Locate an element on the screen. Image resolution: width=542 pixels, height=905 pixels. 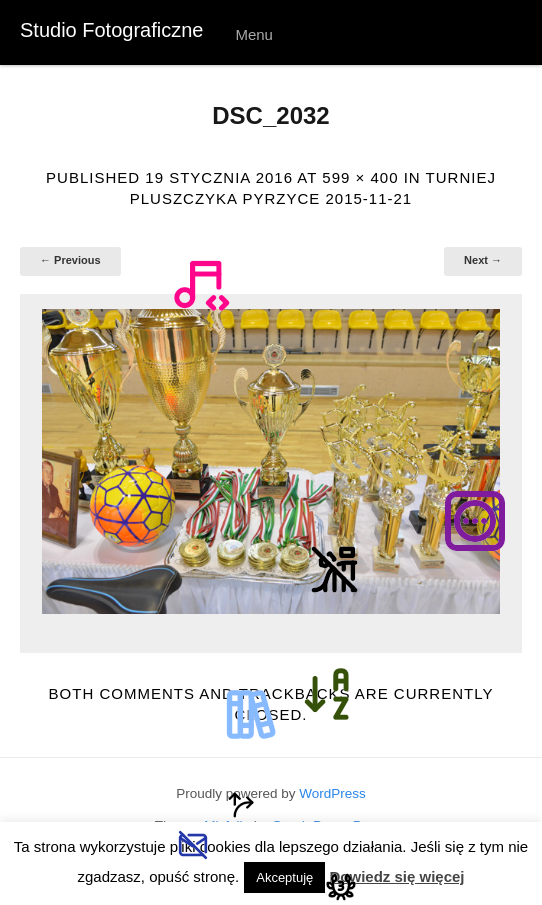
access music coding or audio development tools is located at coordinates (200, 284).